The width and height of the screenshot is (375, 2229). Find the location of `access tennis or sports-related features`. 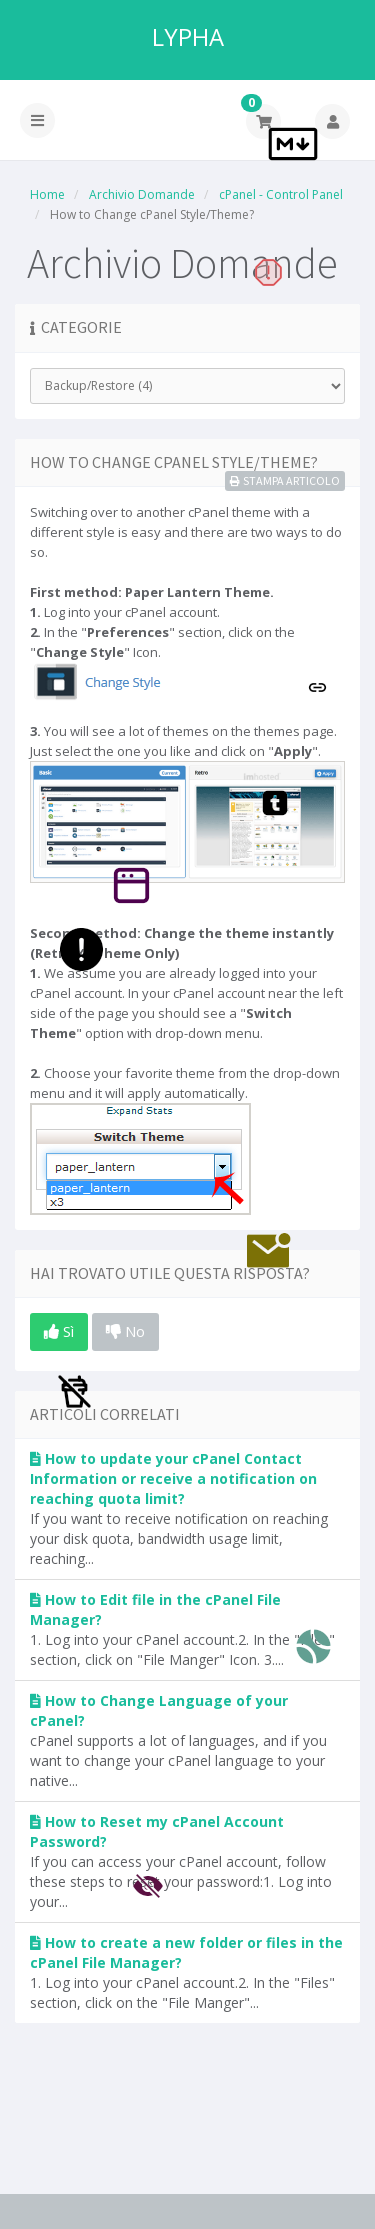

access tennis or sports-related features is located at coordinates (313, 1646).